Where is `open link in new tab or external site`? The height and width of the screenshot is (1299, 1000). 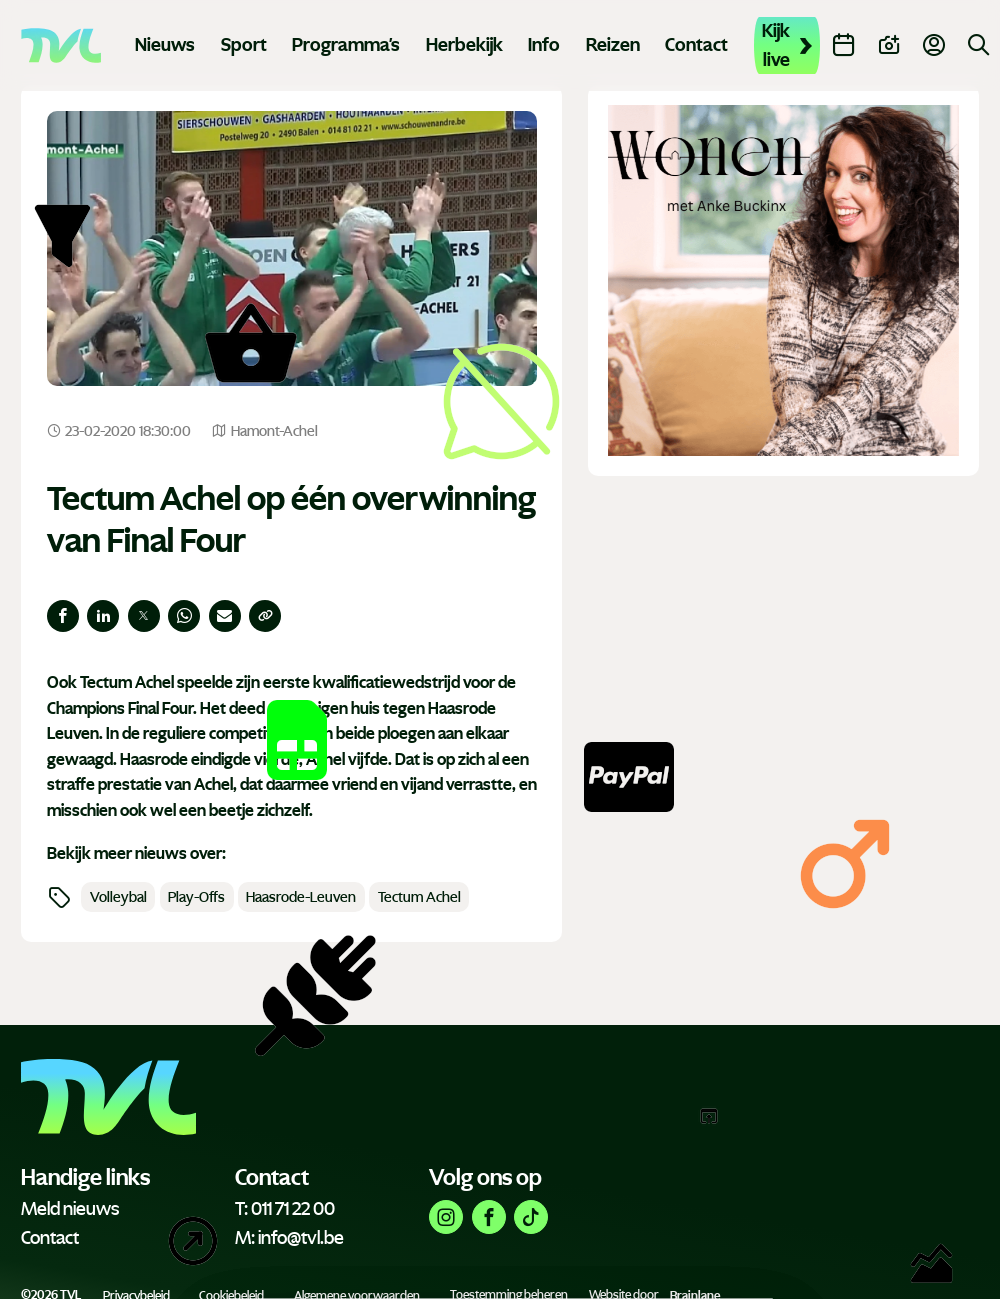 open link in new tab or external site is located at coordinates (193, 1241).